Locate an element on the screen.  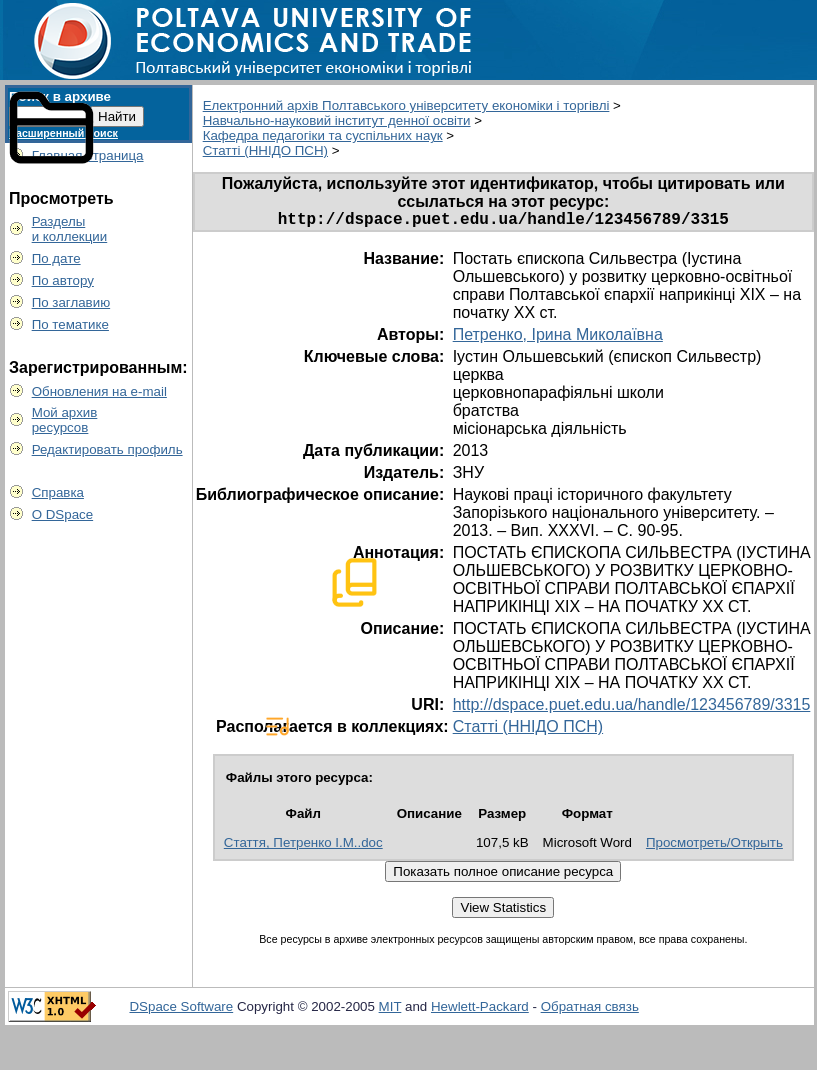
view music playlist is located at coordinates (277, 726).